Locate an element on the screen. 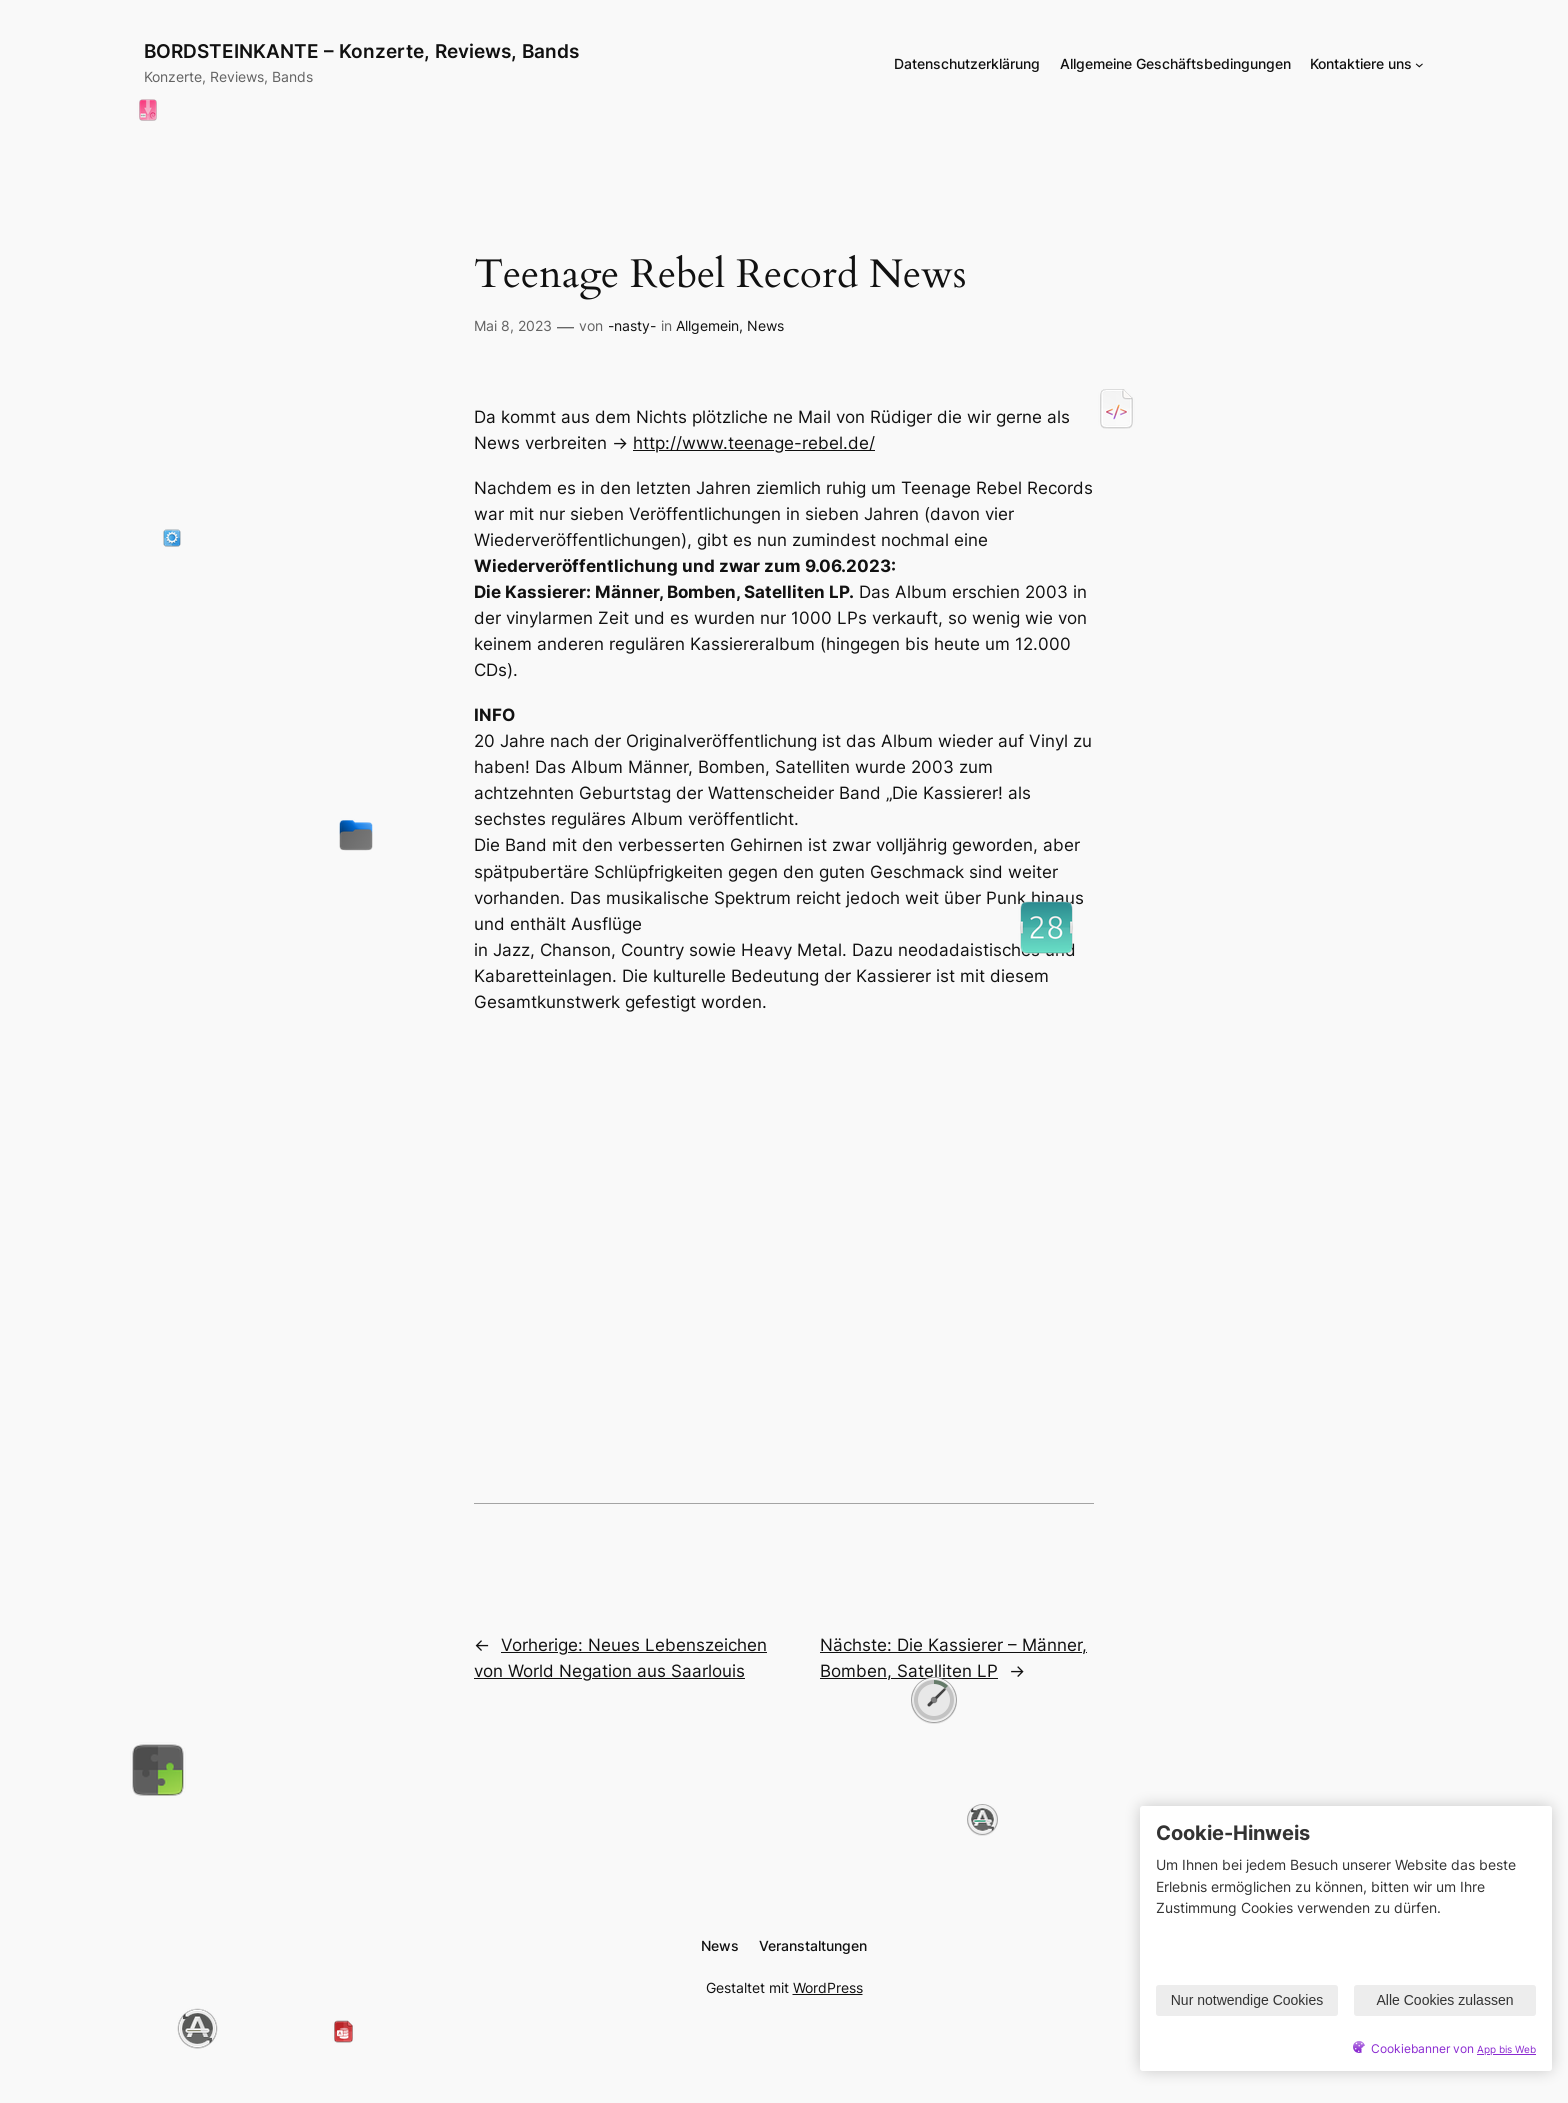  open synaptic package manager is located at coordinates (148, 110).